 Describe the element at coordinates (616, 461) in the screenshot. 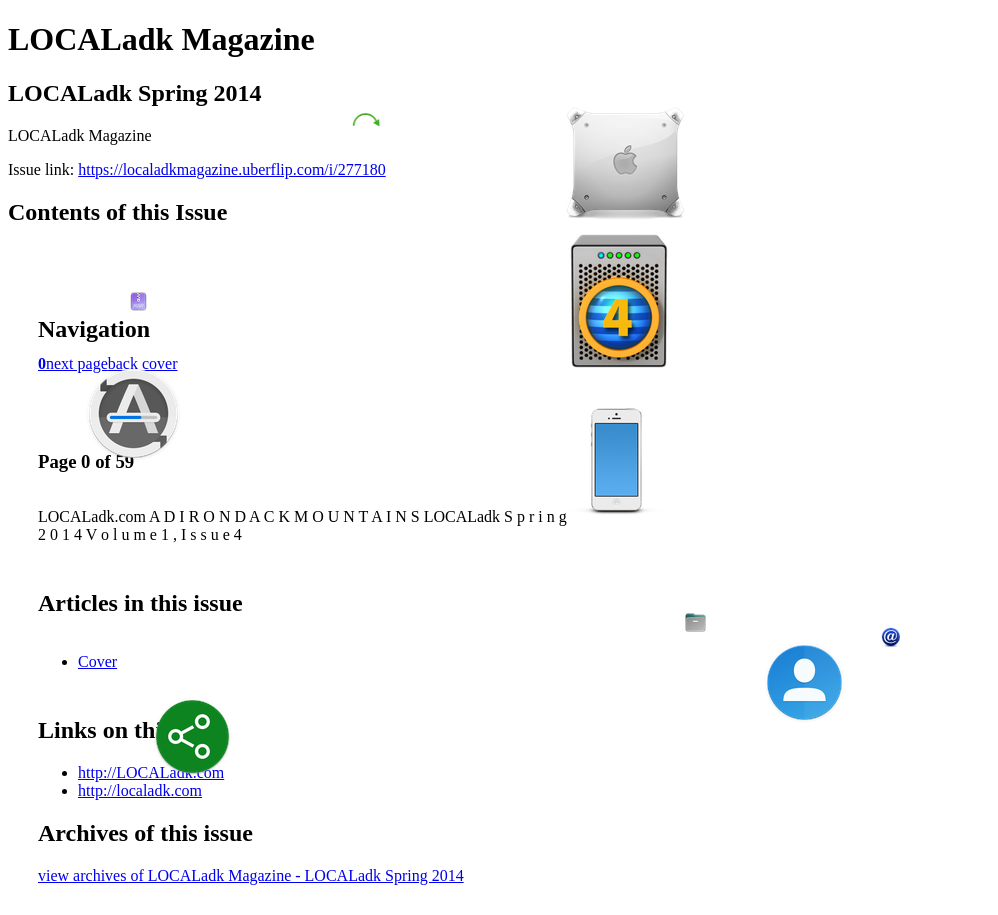

I see `connect or sync an iPhone device` at that location.